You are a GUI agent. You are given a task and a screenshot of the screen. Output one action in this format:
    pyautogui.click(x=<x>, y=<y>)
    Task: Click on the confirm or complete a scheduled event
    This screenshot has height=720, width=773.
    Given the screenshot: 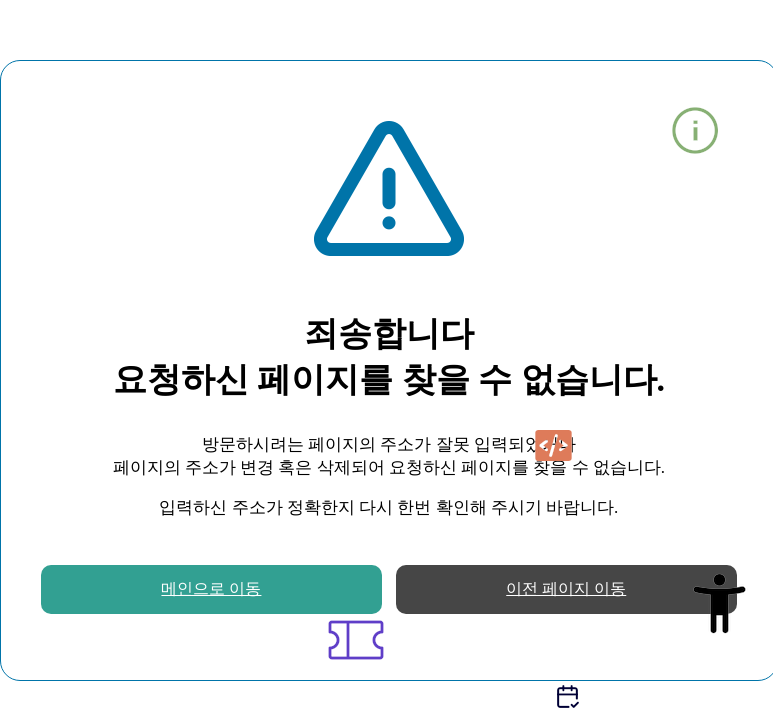 What is the action you would take?
    pyautogui.click(x=567, y=696)
    